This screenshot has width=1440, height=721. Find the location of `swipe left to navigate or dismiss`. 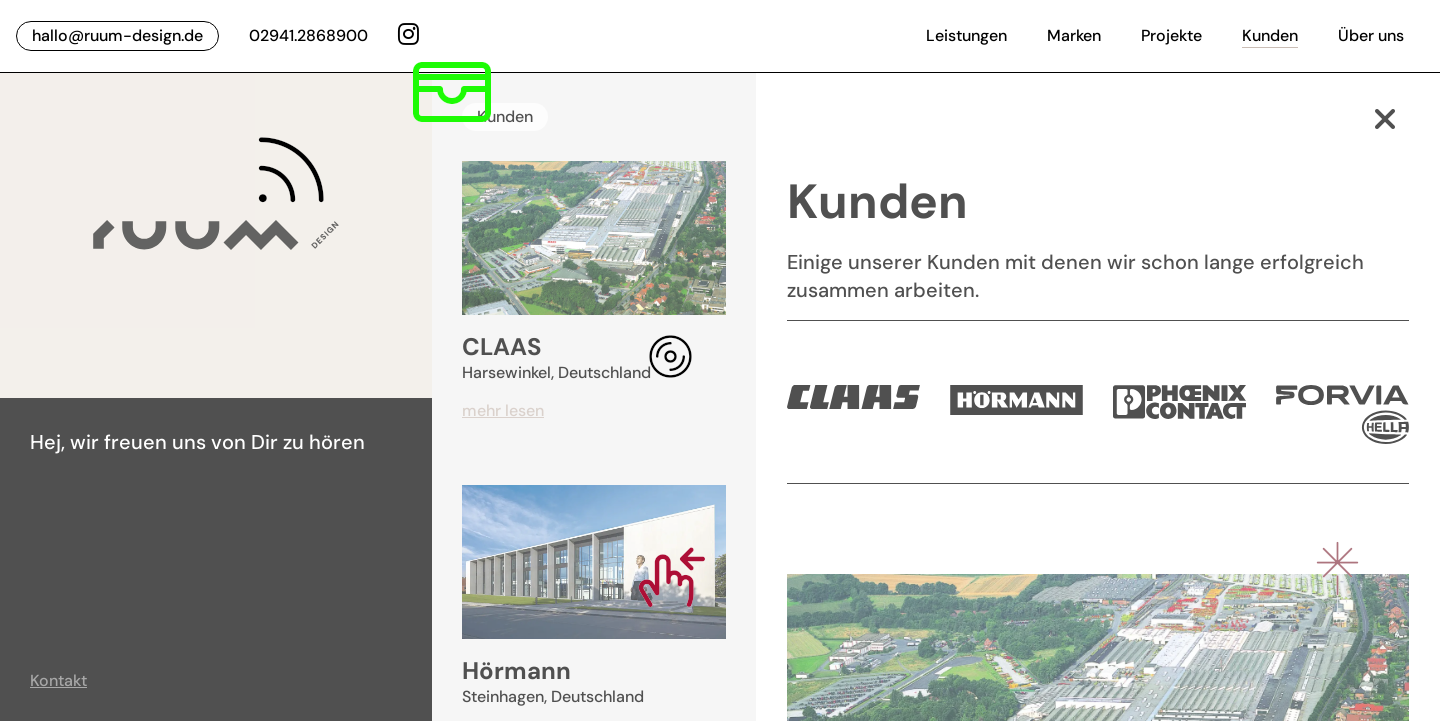

swipe left to navigate or dismiss is located at coordinates (668, 579).